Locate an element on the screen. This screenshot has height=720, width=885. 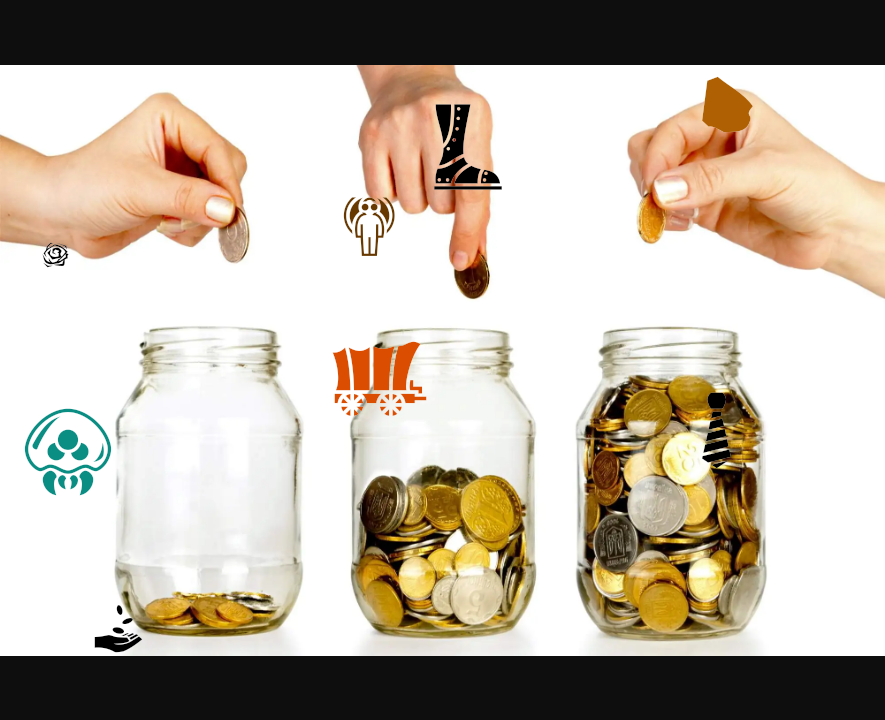
equip armor boots to your character is located at coordinates (468, 147).